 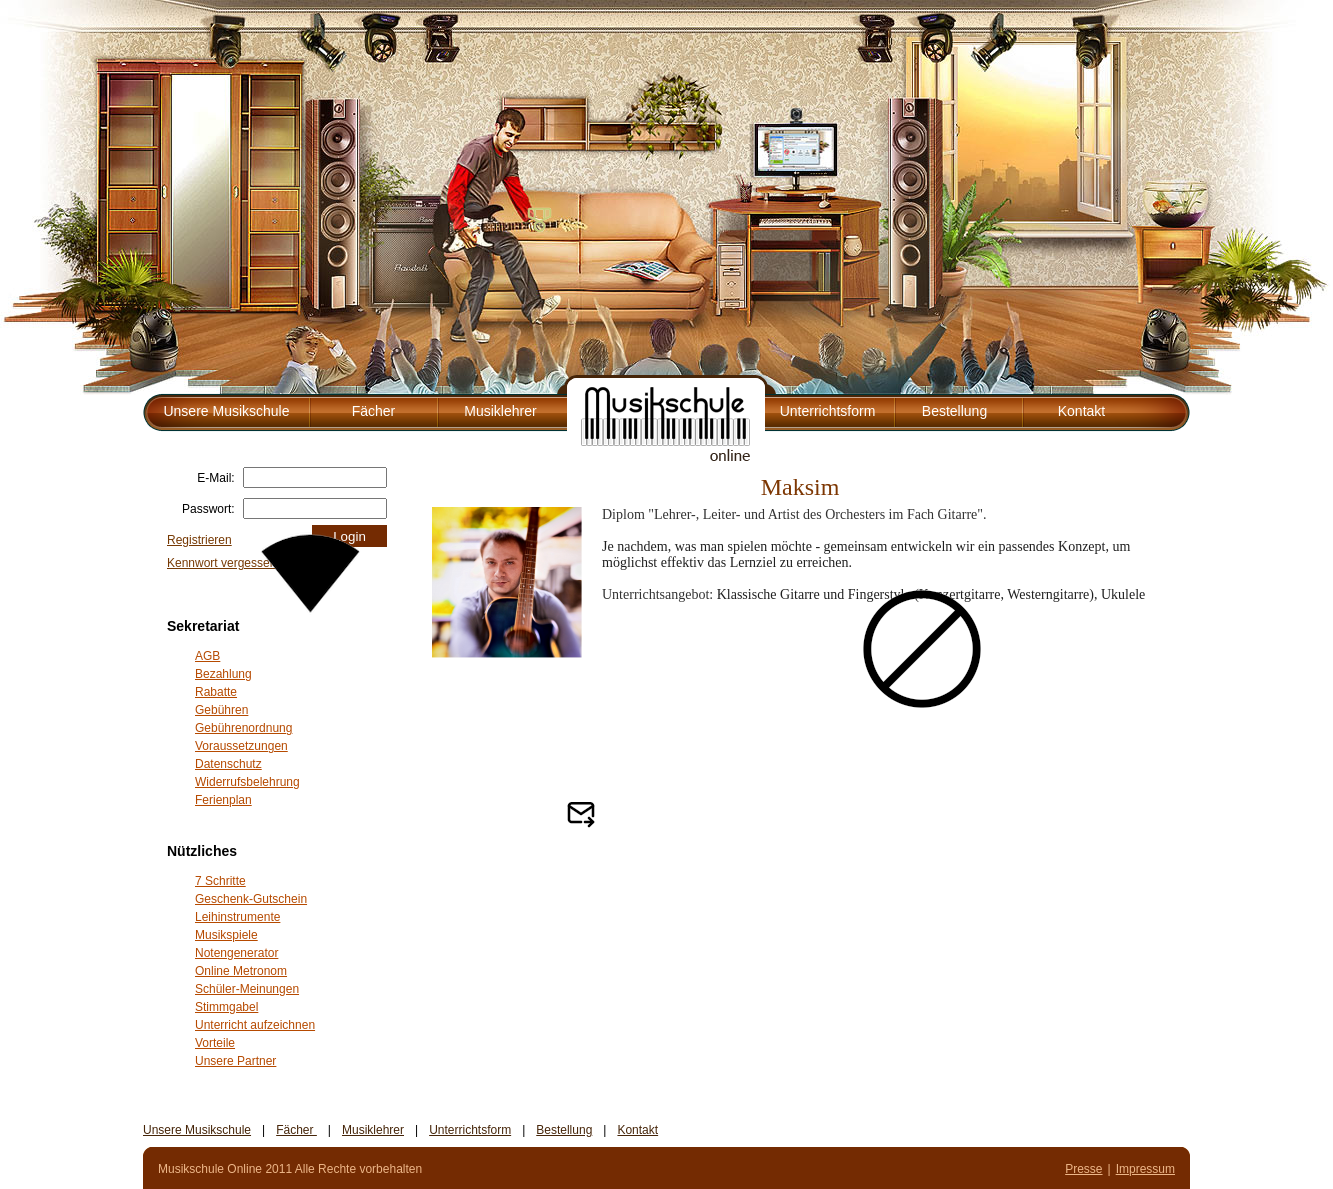 I want to click on forward this email to another recipient, so click(x=581, y=814).